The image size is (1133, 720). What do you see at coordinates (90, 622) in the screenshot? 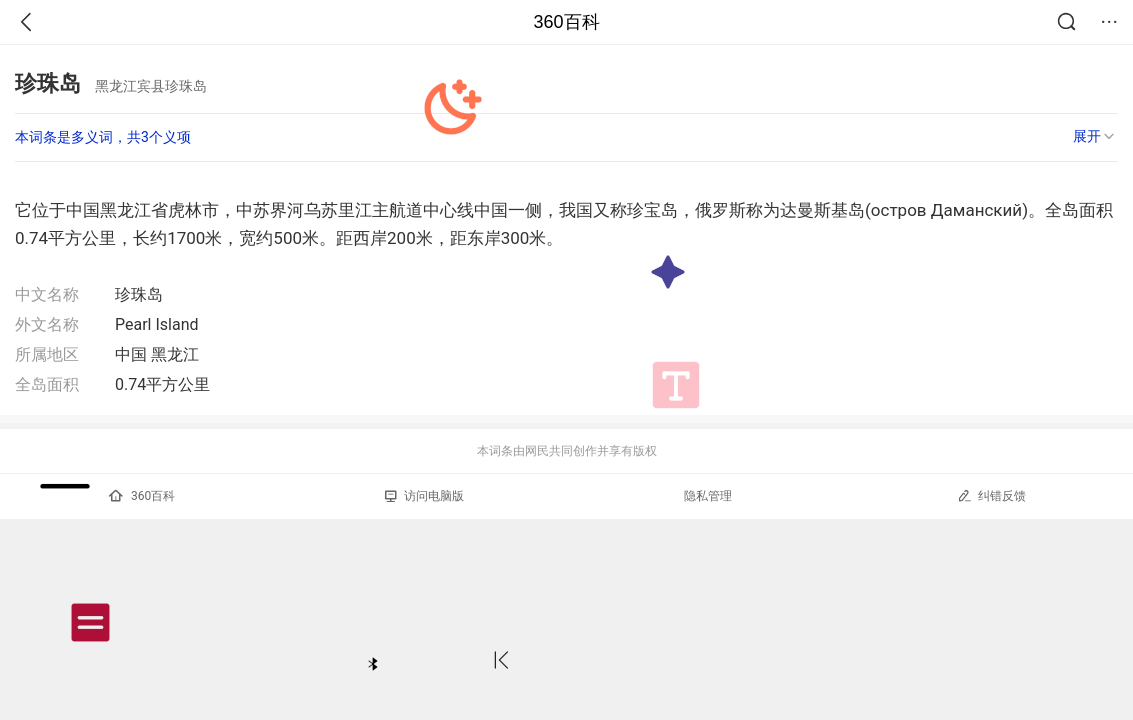
I see `indicates equality or comparison between values` at bounding box center [90, 622].